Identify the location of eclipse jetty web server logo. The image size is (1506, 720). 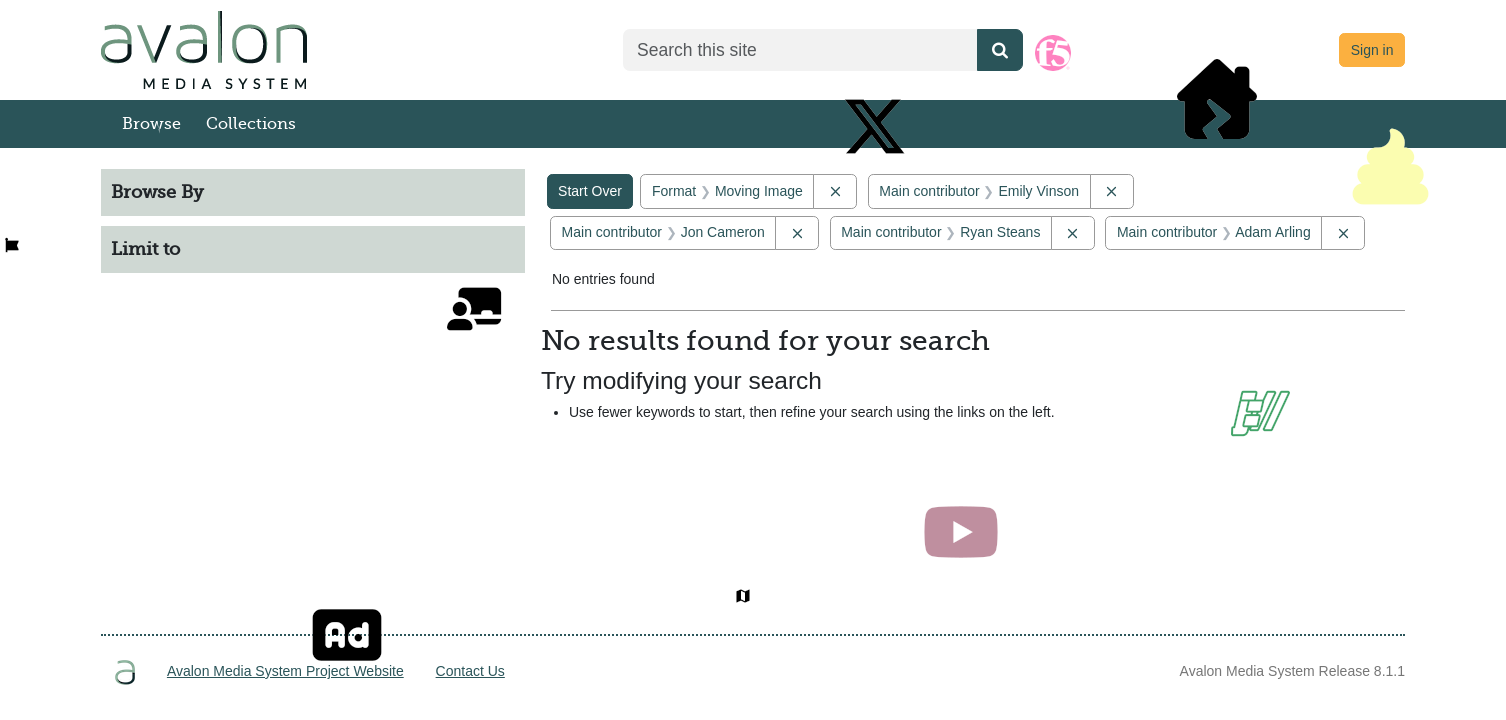
(1260, 413).